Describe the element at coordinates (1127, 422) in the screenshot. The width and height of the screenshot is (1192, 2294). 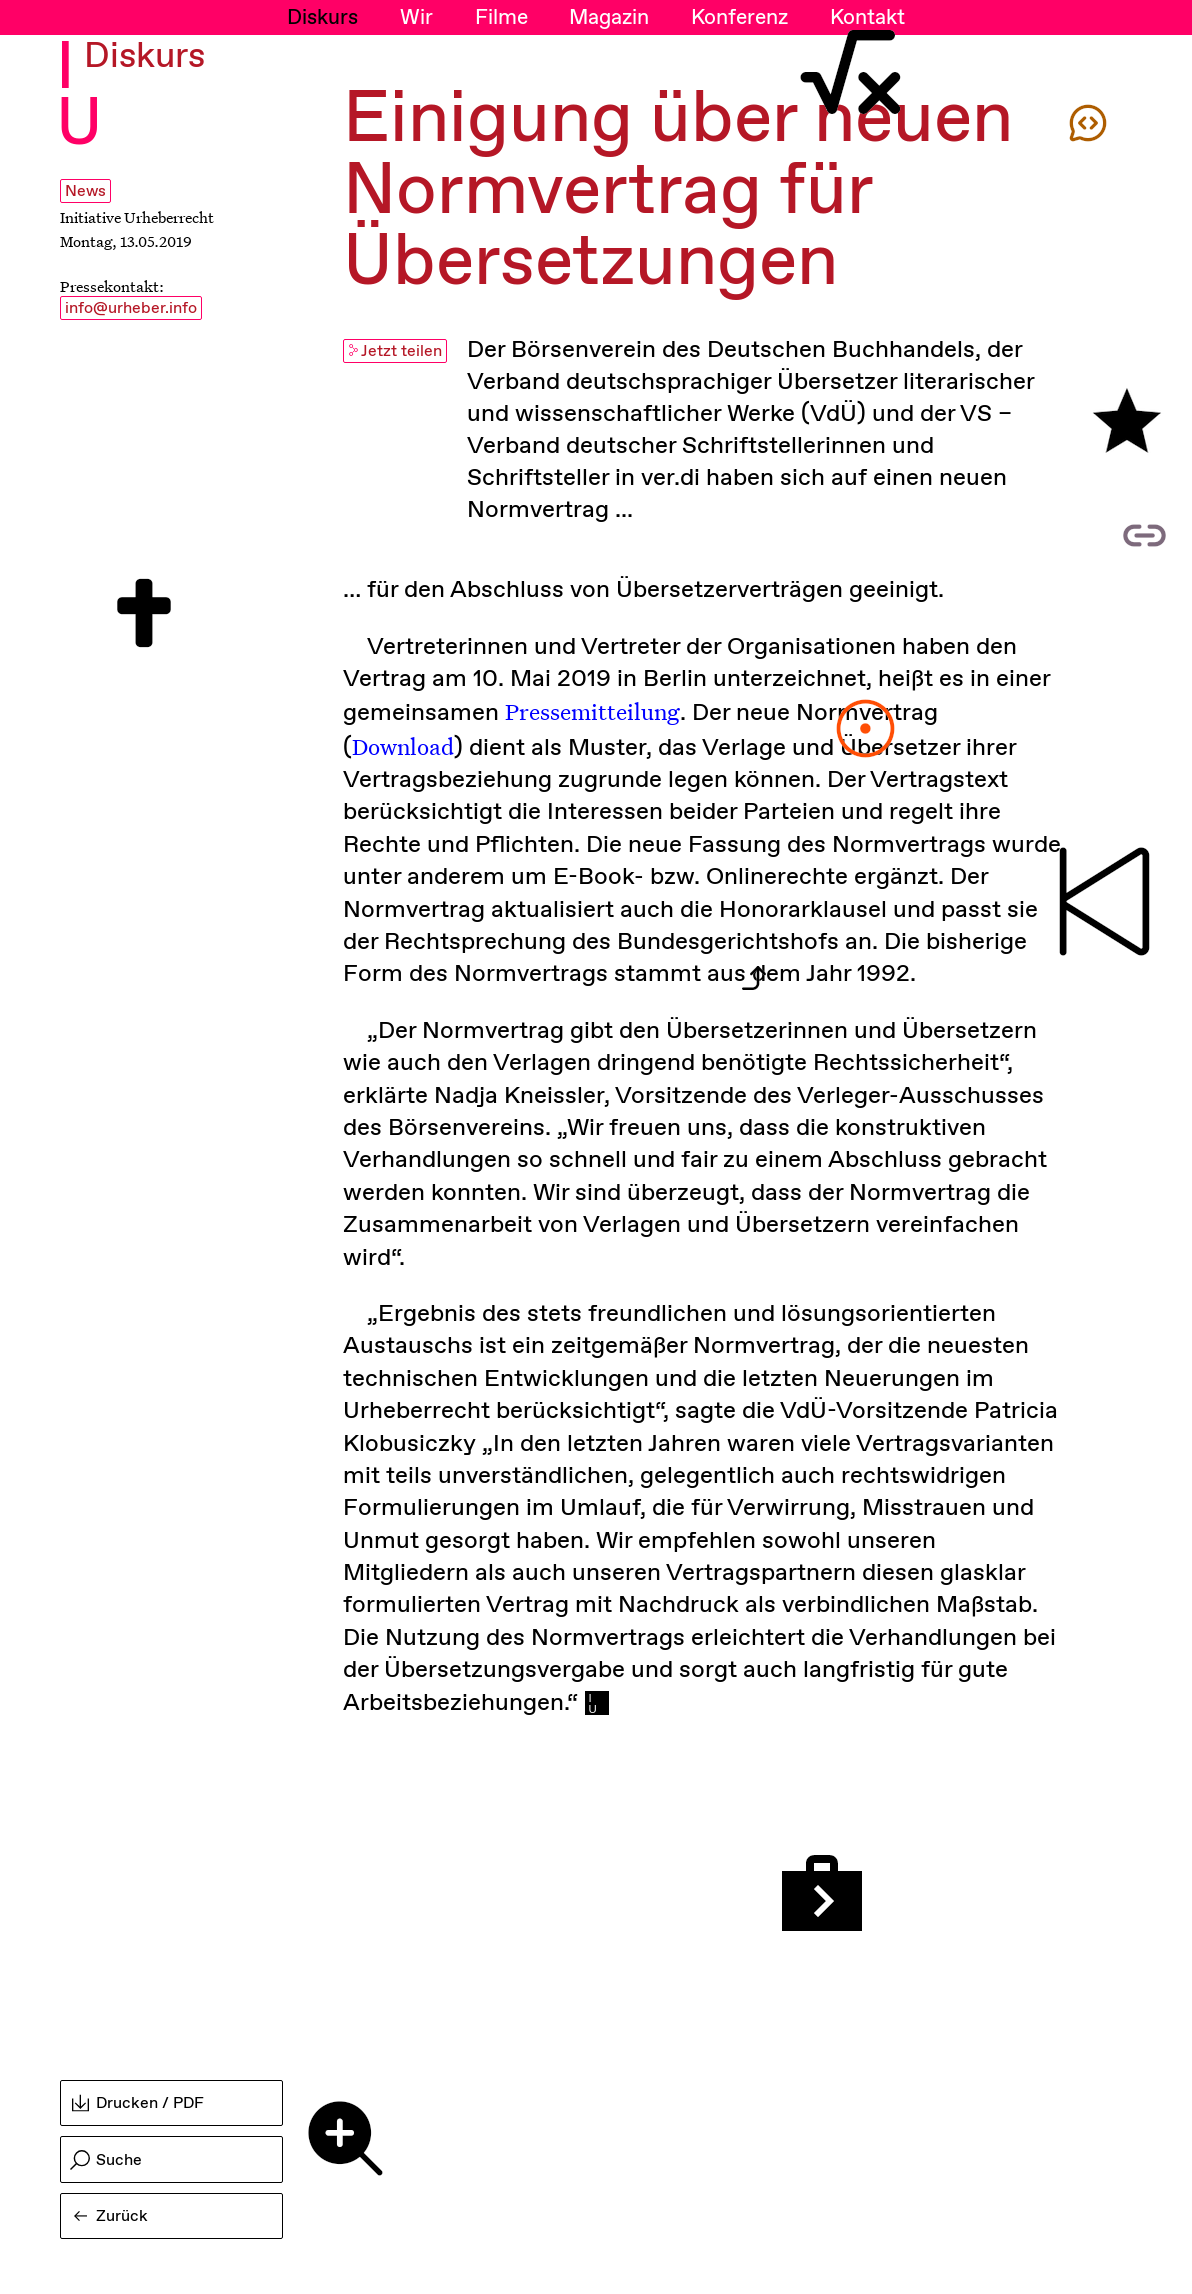
I see `add item to favorites` at that location.